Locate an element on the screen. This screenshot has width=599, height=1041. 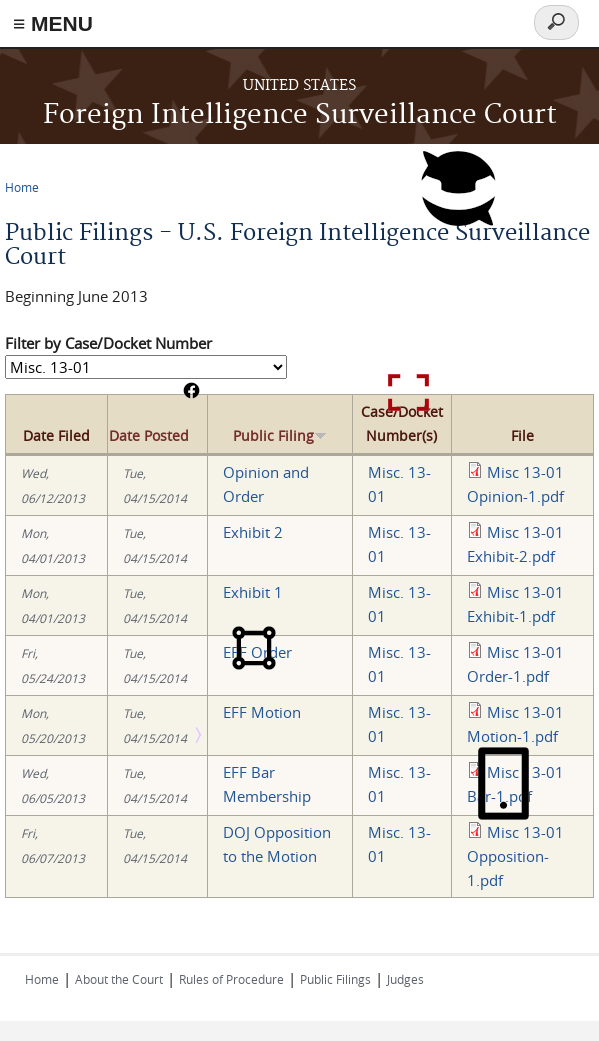
access shape editing tools is located at coordinates (254, 648).